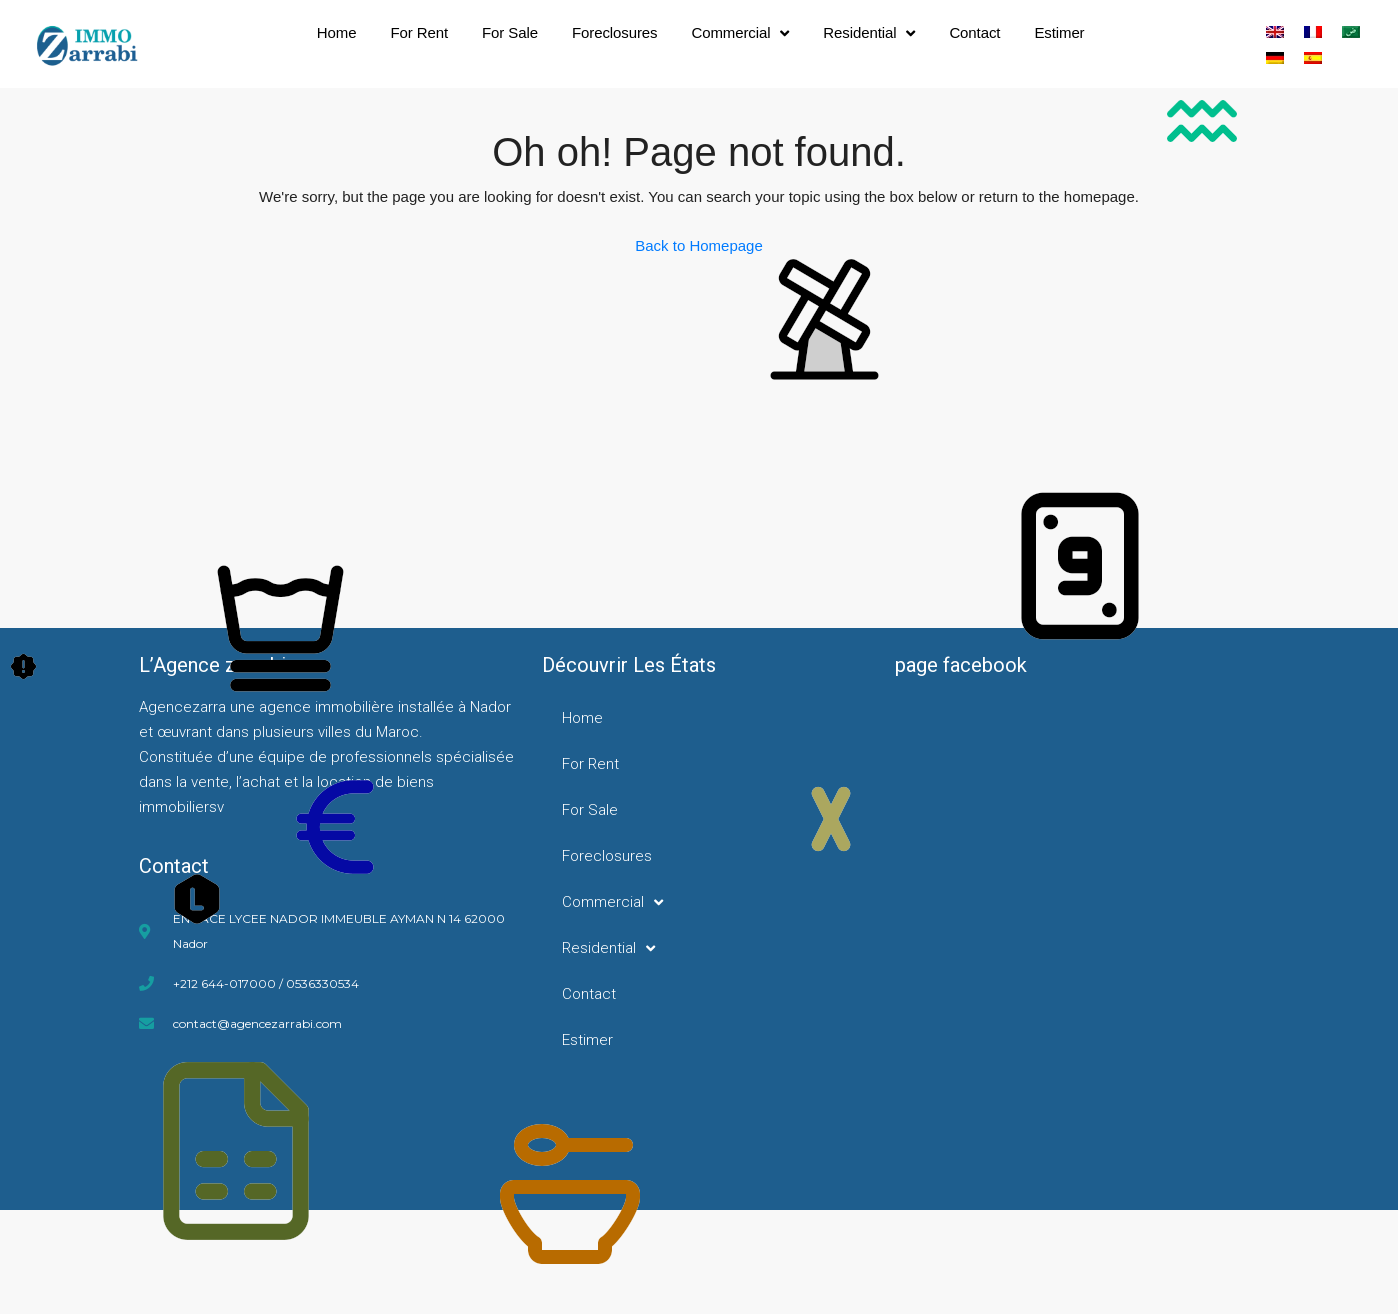 This screenshot has height=1314, width=1398. I want to click on indicates renewable or wind energy options, so click(824, 321).